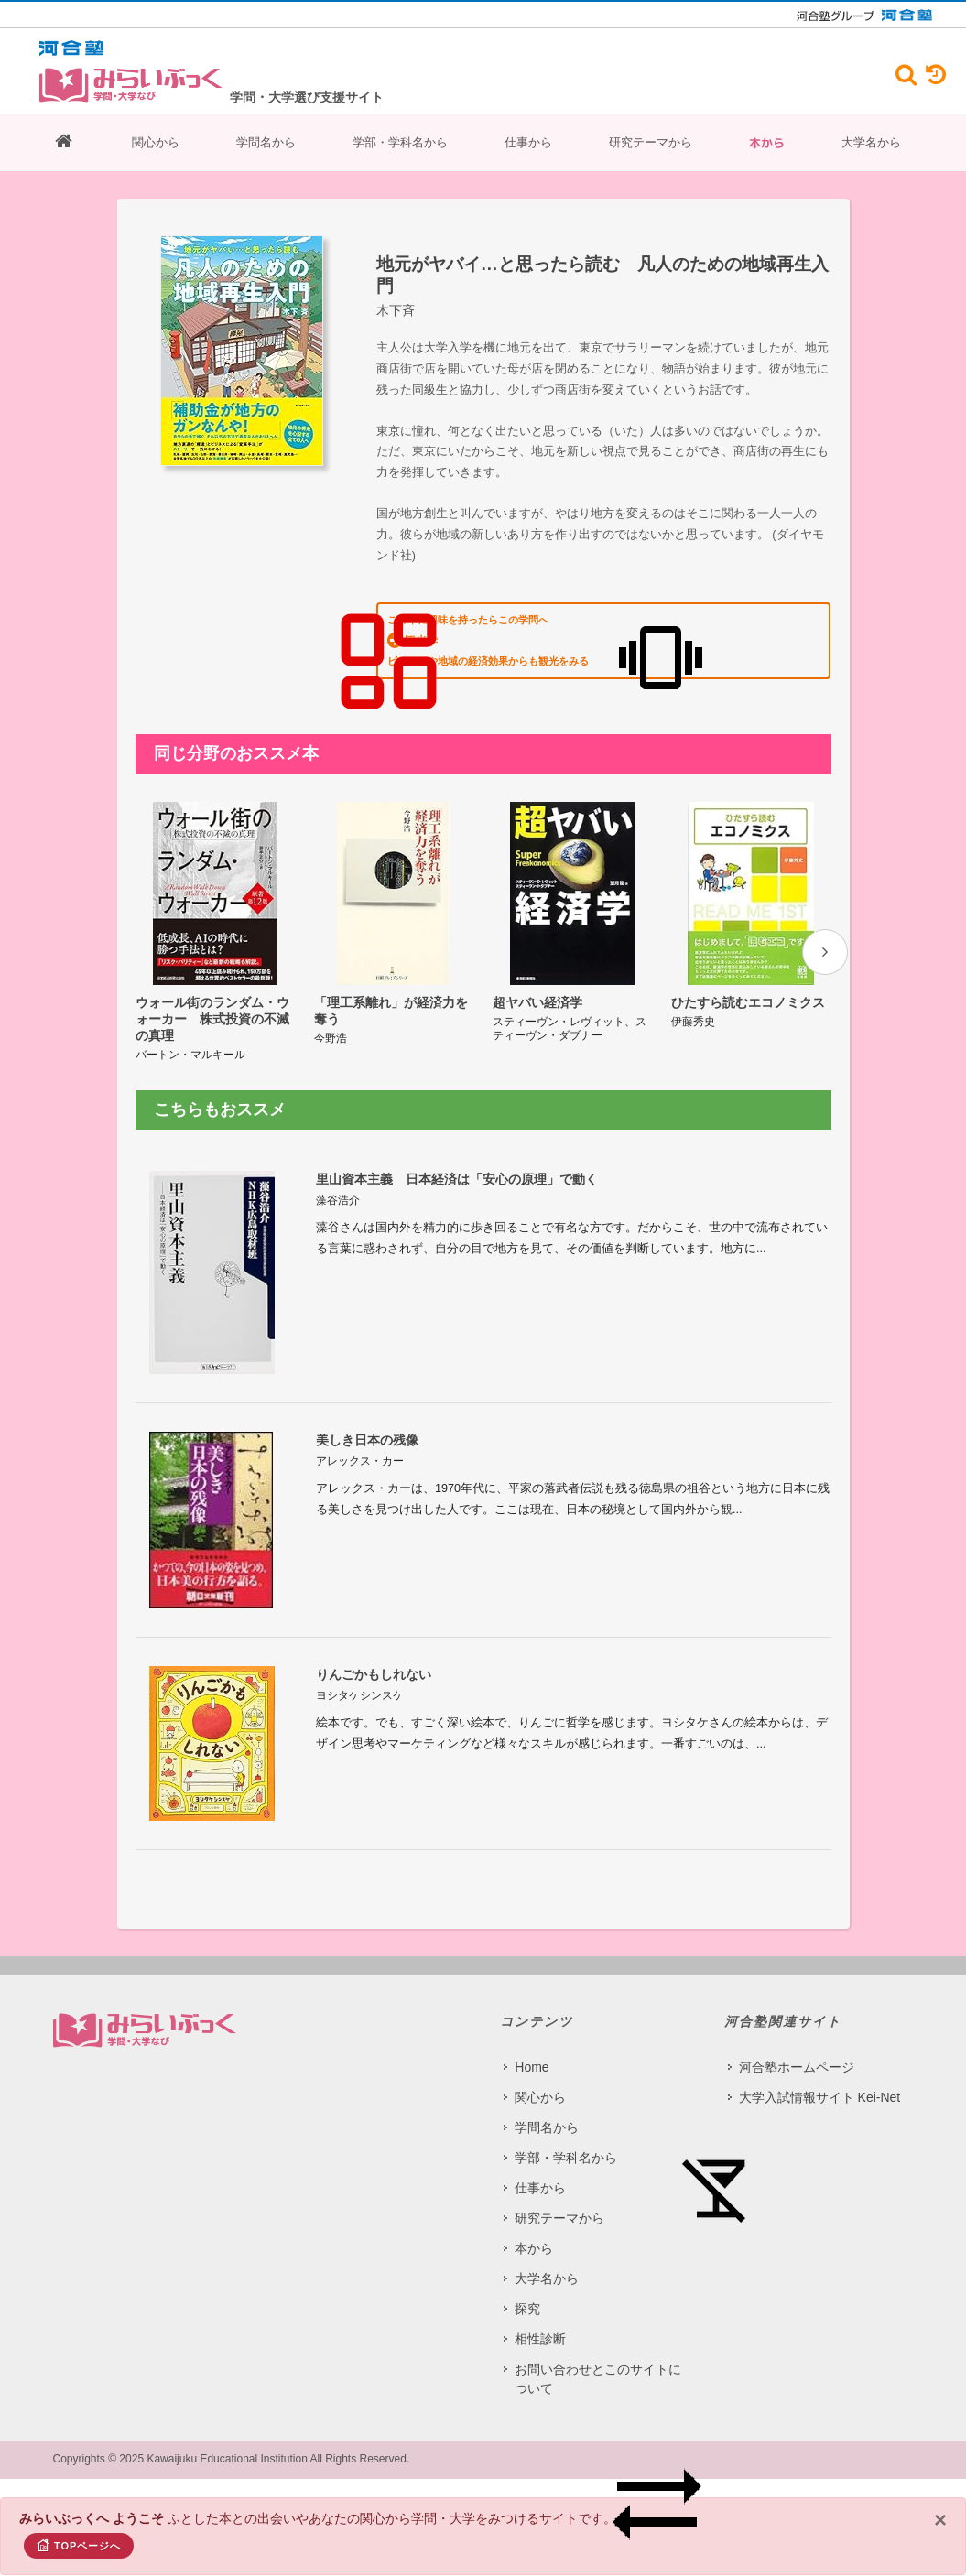 This screenshot has height=2576, width=966. Describe the element at coordinates (660, 657) in the screenshot. I see `toggle vibration mode on or off` at that location.